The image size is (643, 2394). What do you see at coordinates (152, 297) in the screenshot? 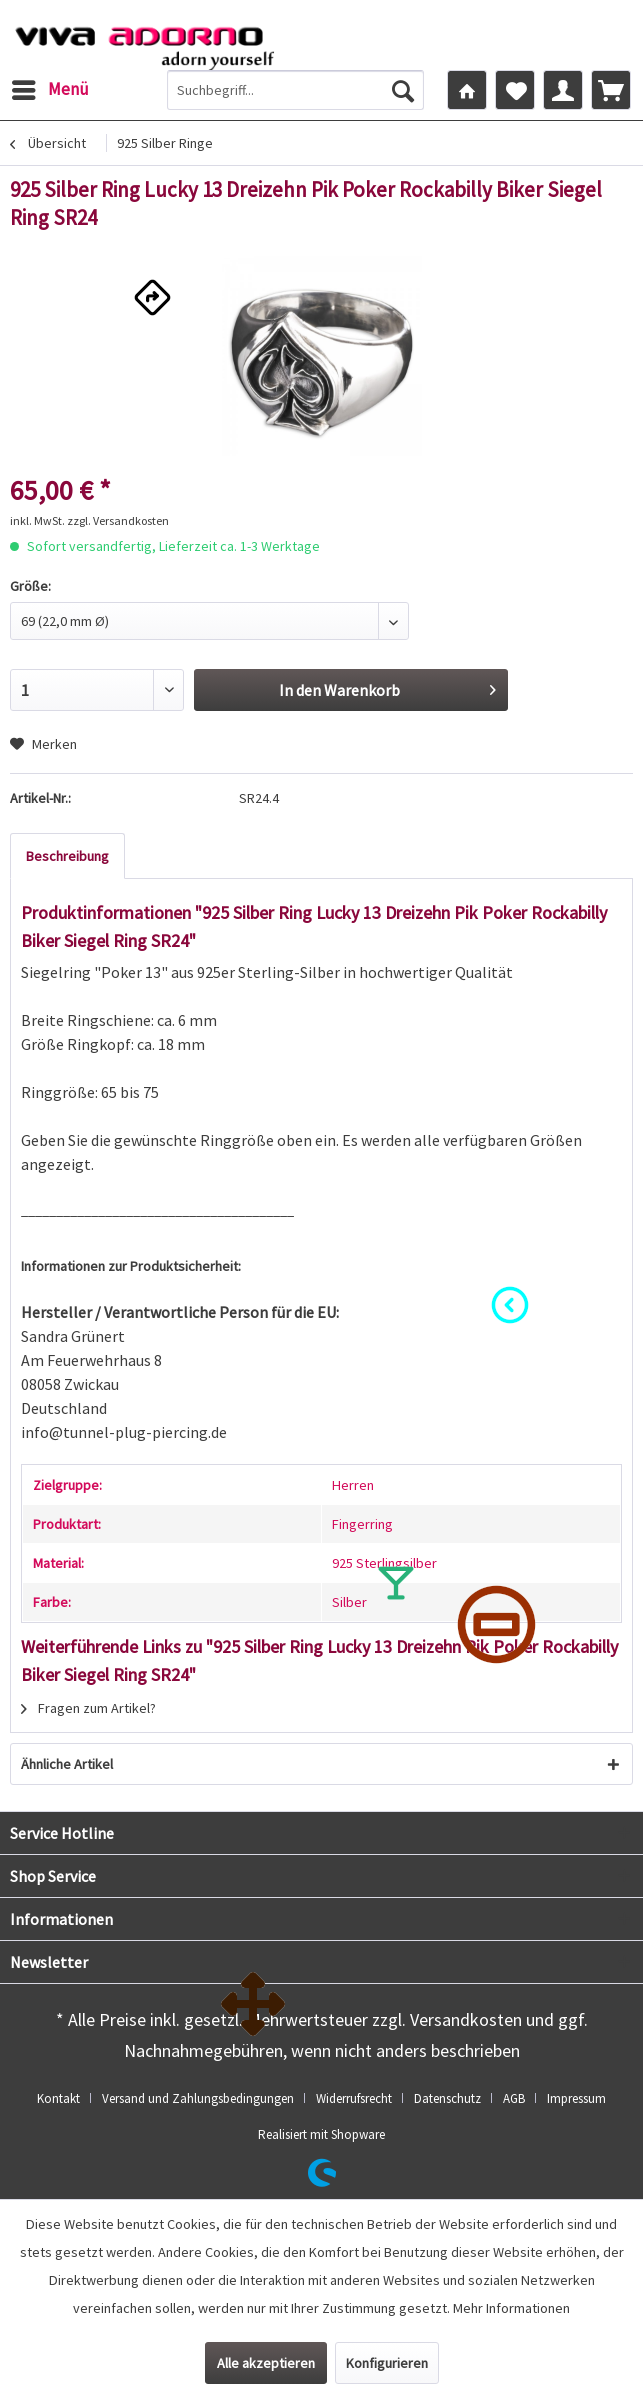
I see `indicates upcoming turn or direction change` at bounding box center [152, 297].